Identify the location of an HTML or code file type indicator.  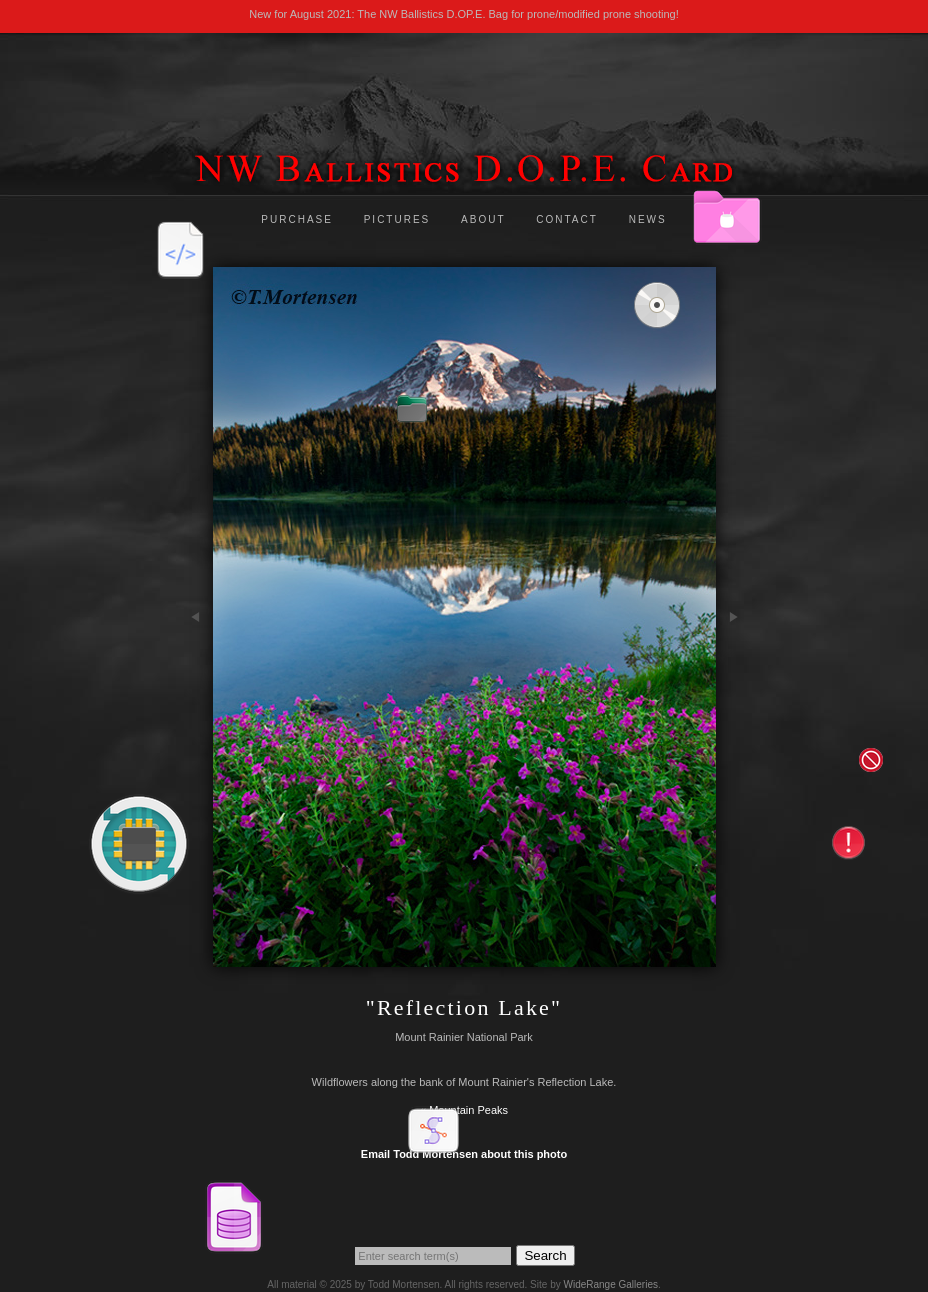
(180, 249).